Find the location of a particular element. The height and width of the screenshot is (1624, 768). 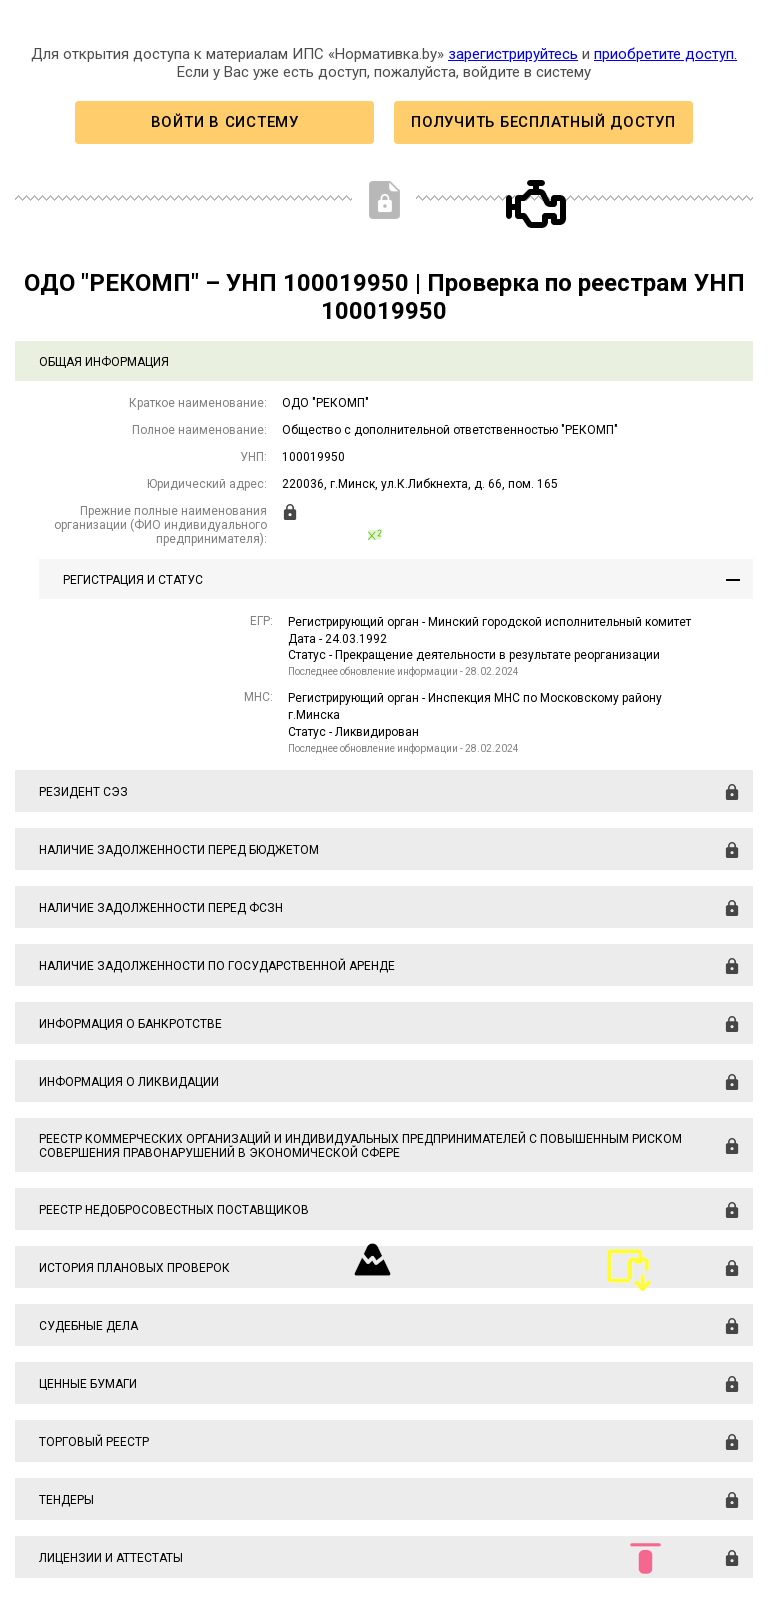

download to connected devices is located at coordinates (628, 1268).